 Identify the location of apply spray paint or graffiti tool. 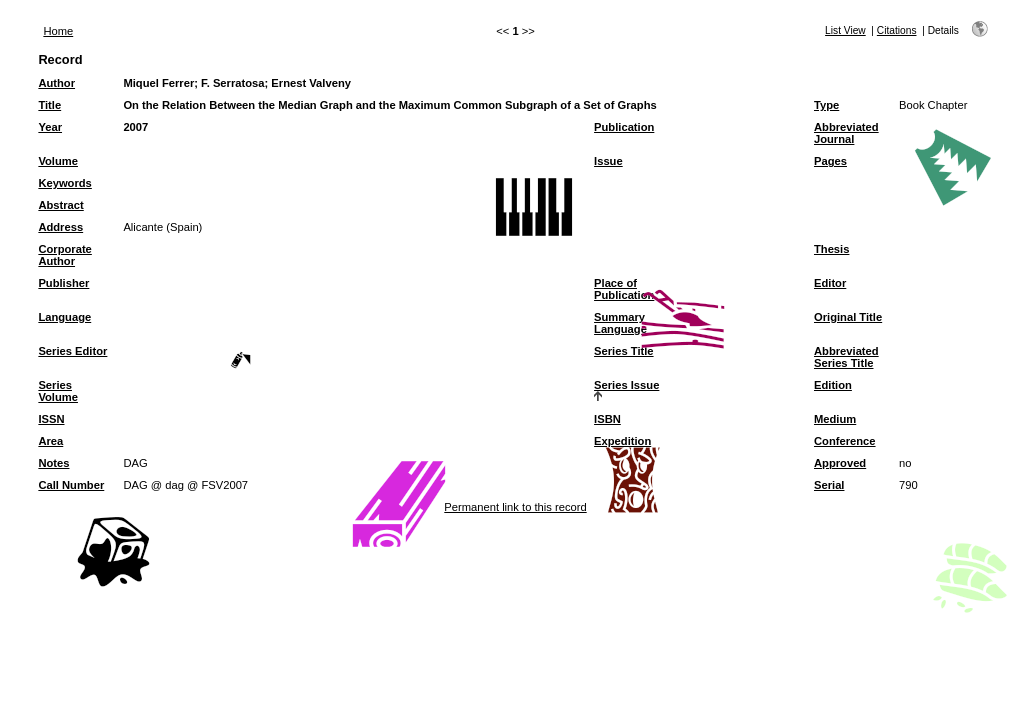
(240, 360).